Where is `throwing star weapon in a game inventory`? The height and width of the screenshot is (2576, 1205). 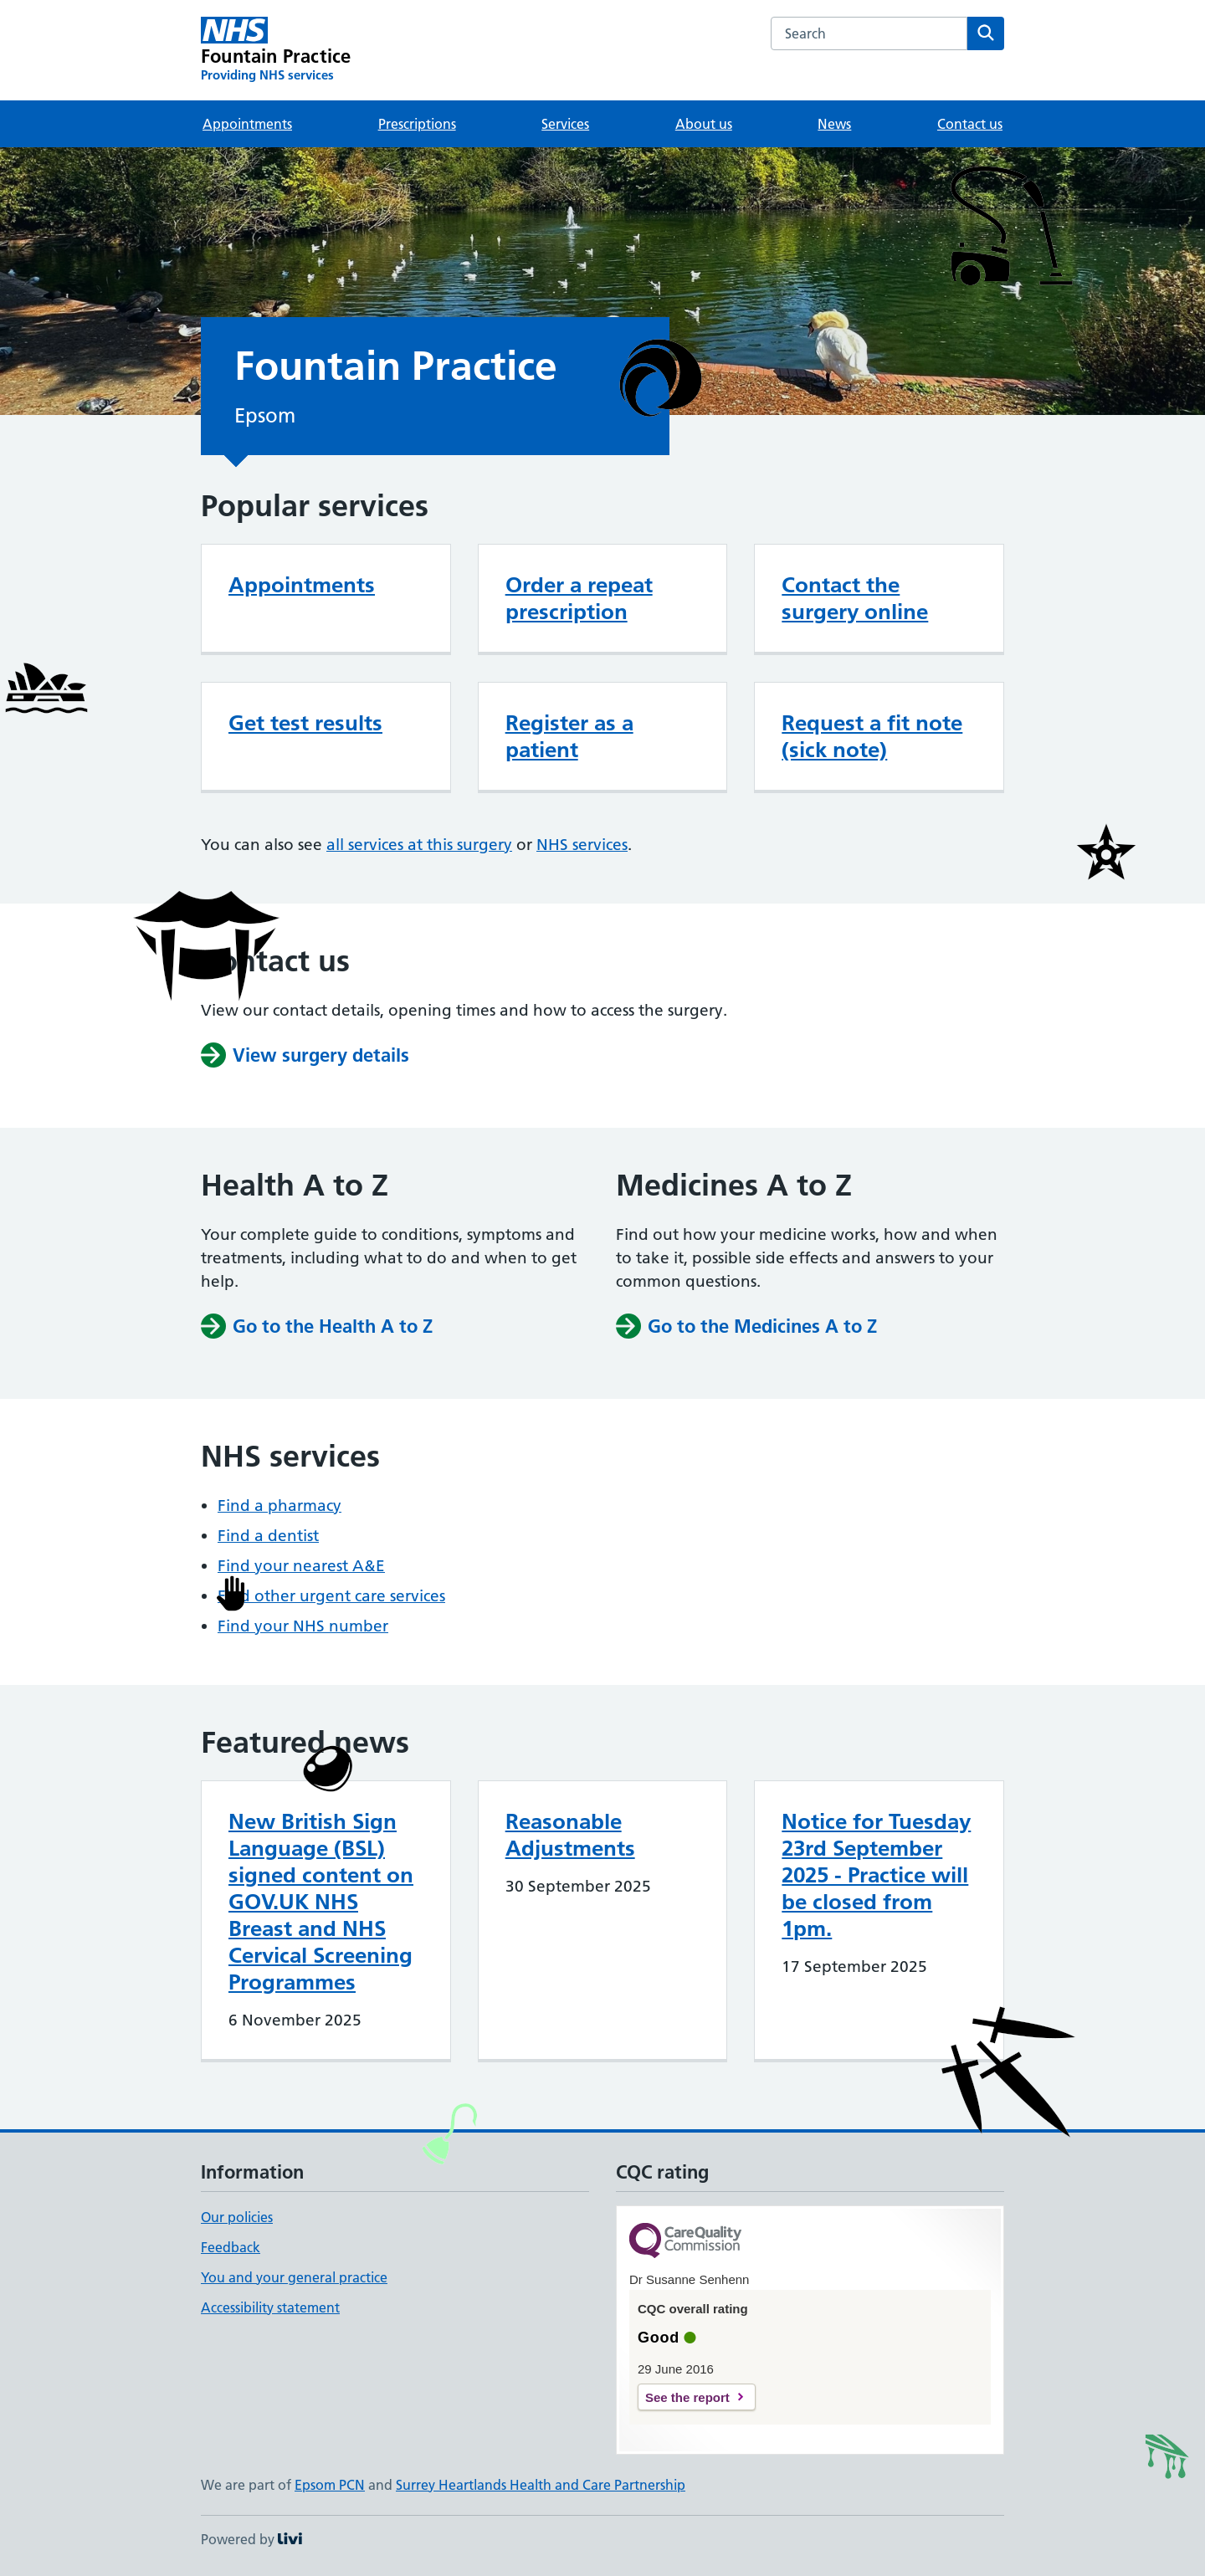 throwing star weapon in a game inventory is located at coordinates (1106, 852).